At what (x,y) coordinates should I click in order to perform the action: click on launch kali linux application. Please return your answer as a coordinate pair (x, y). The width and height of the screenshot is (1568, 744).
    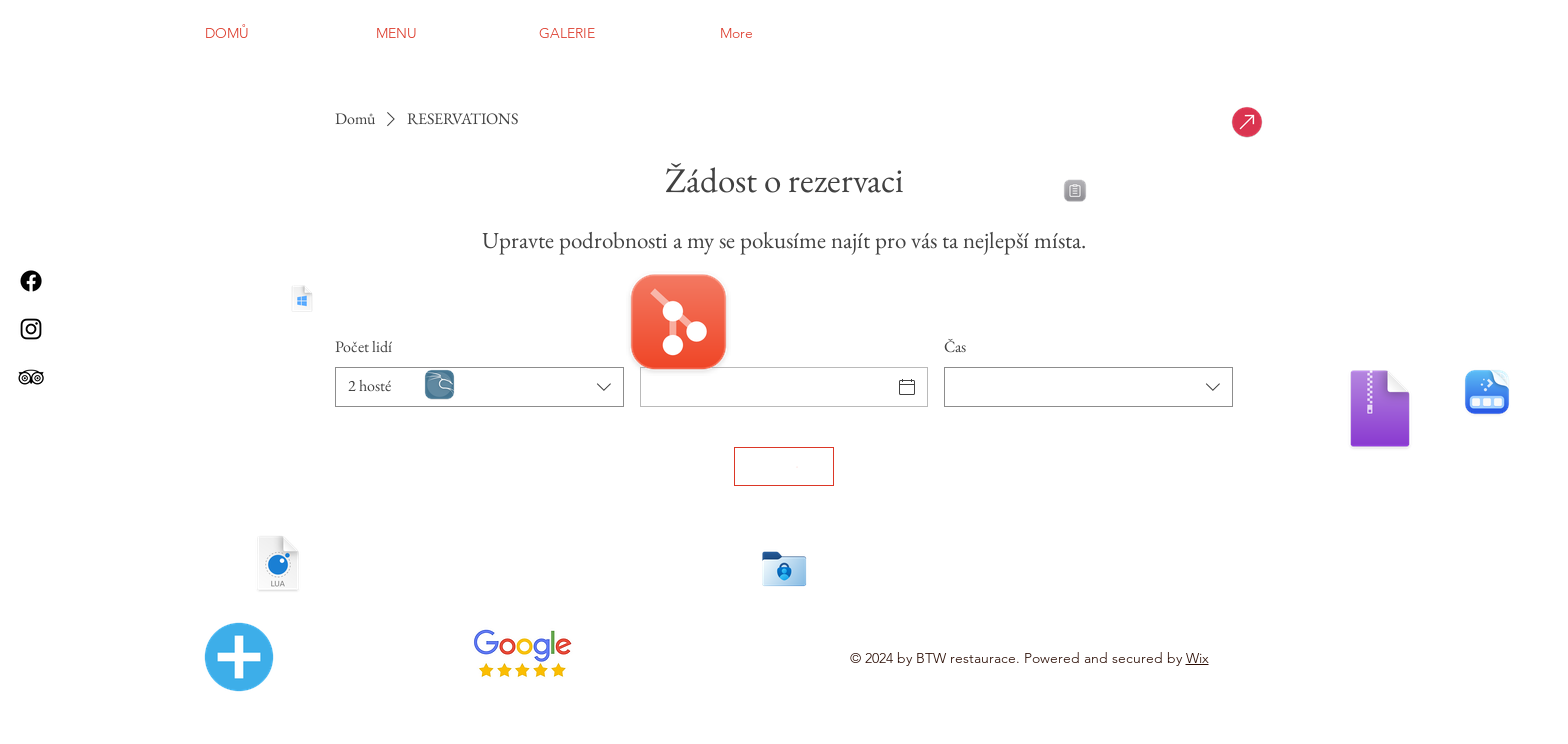
    Looking at the image, I should click on (439, 384).